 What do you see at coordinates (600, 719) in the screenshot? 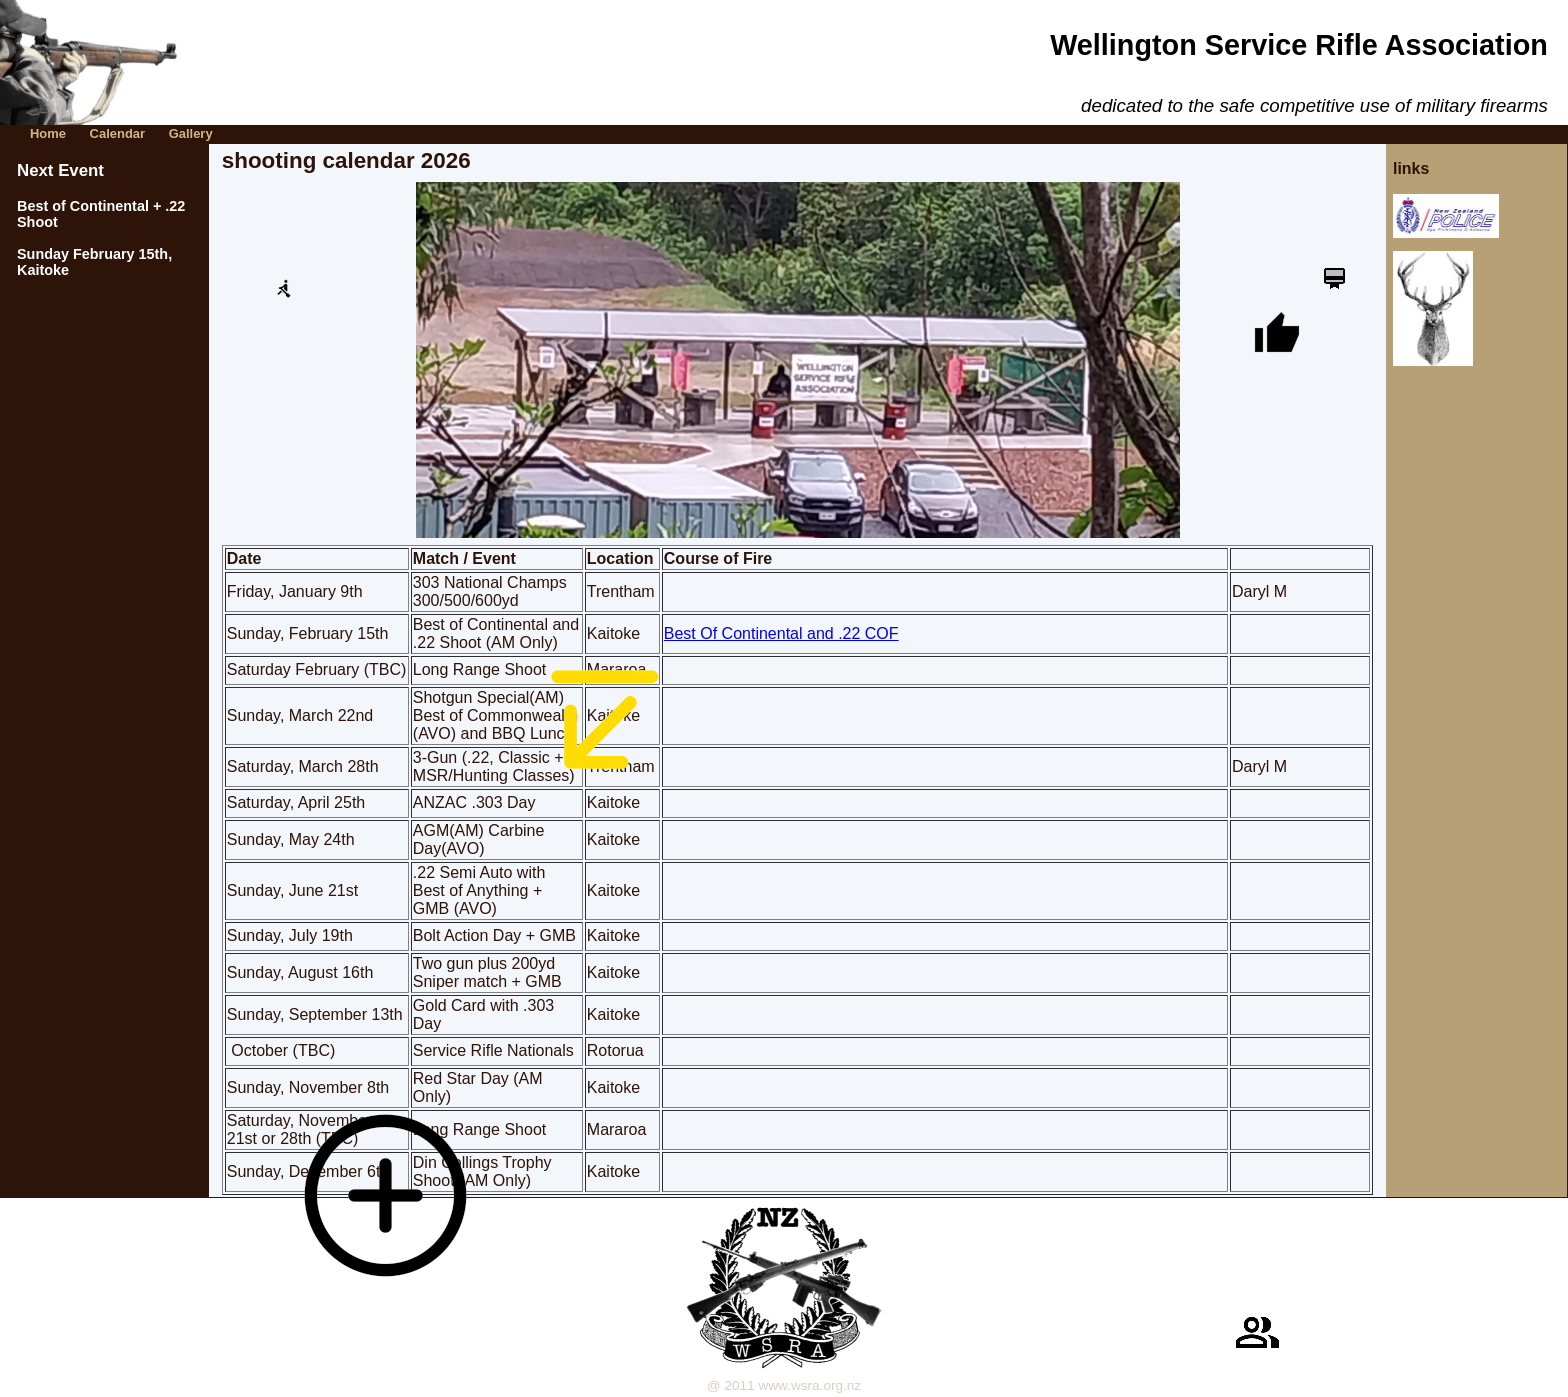
I see `move item to bottom-left corner` at bounding box center [600, 719].